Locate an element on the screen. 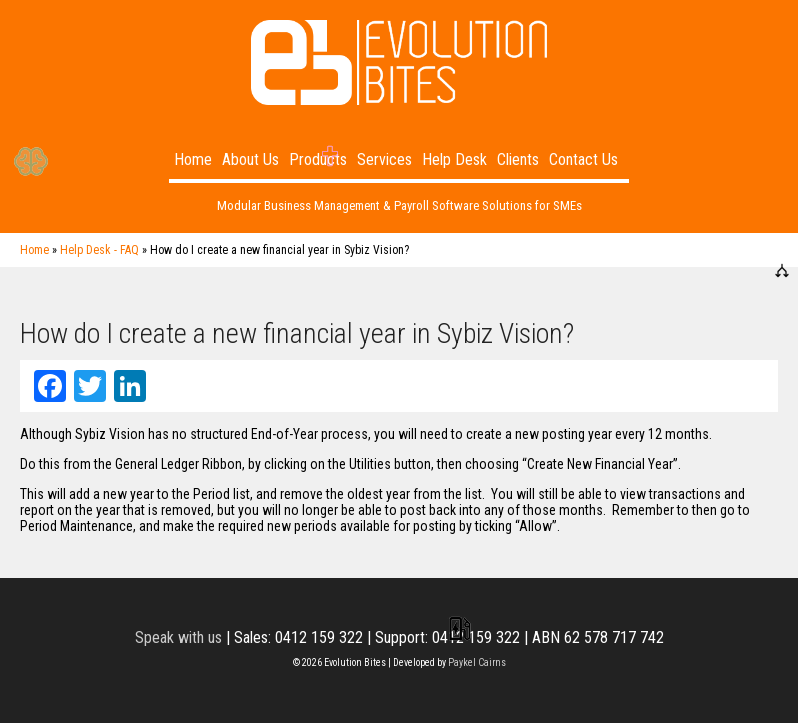 The width and height of the screenshot is (798, 723). represents a religious or faith-based feature is located at coordinates (330, 156).